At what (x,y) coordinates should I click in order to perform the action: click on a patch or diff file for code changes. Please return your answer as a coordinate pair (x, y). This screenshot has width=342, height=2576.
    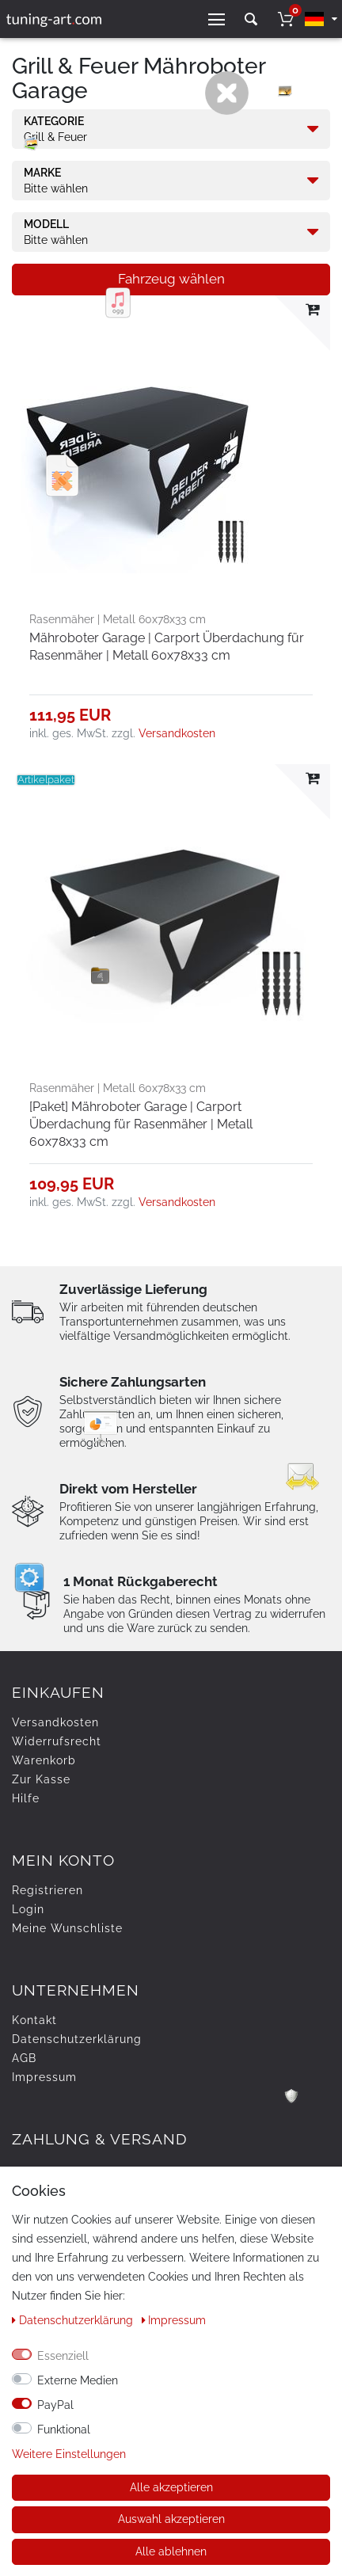
    Looking at the image, I should click on (62, 475).